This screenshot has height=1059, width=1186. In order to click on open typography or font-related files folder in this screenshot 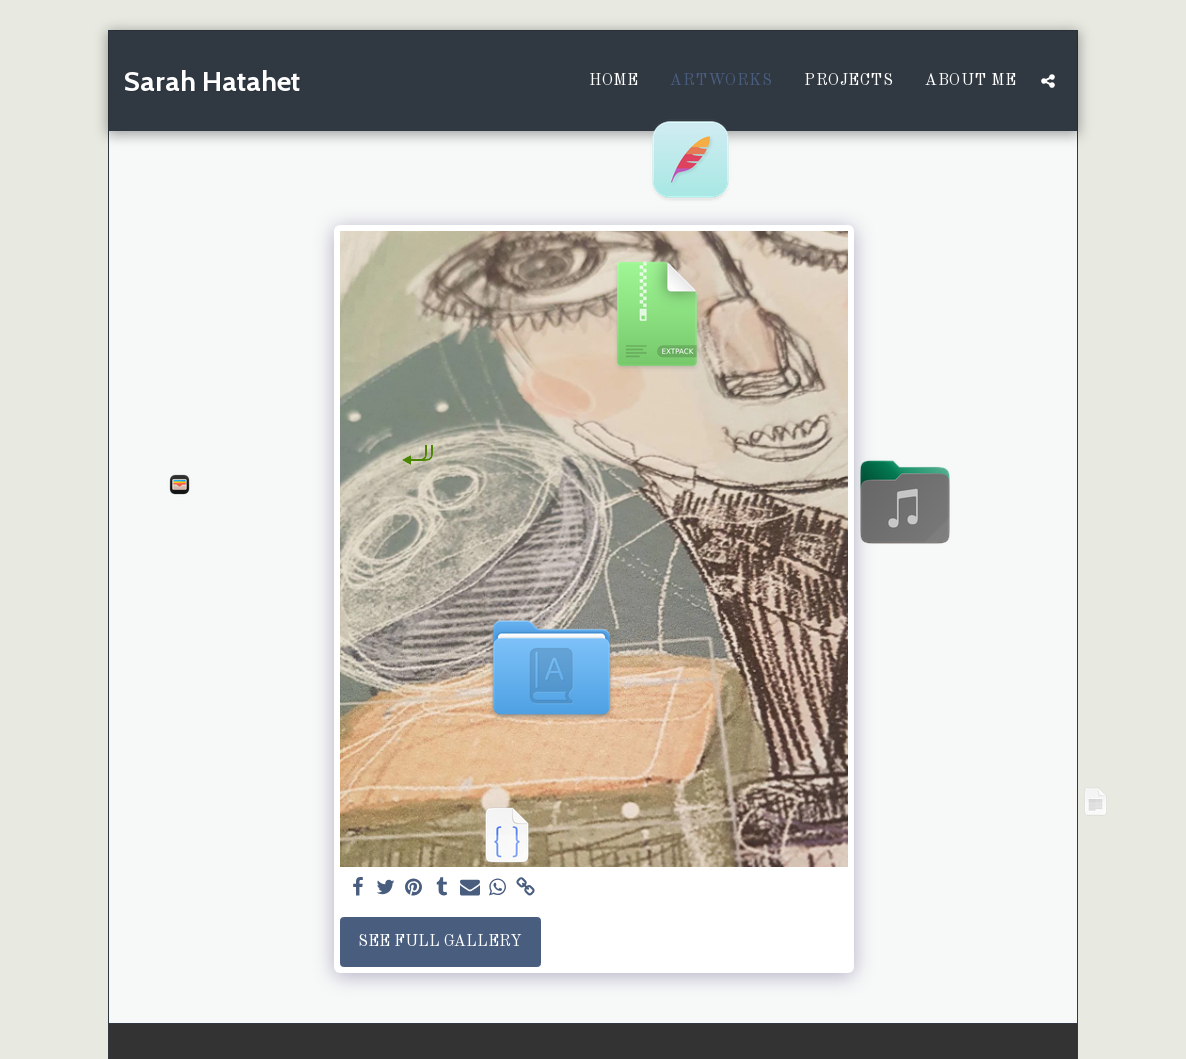, I will do `click(551, 667)`.